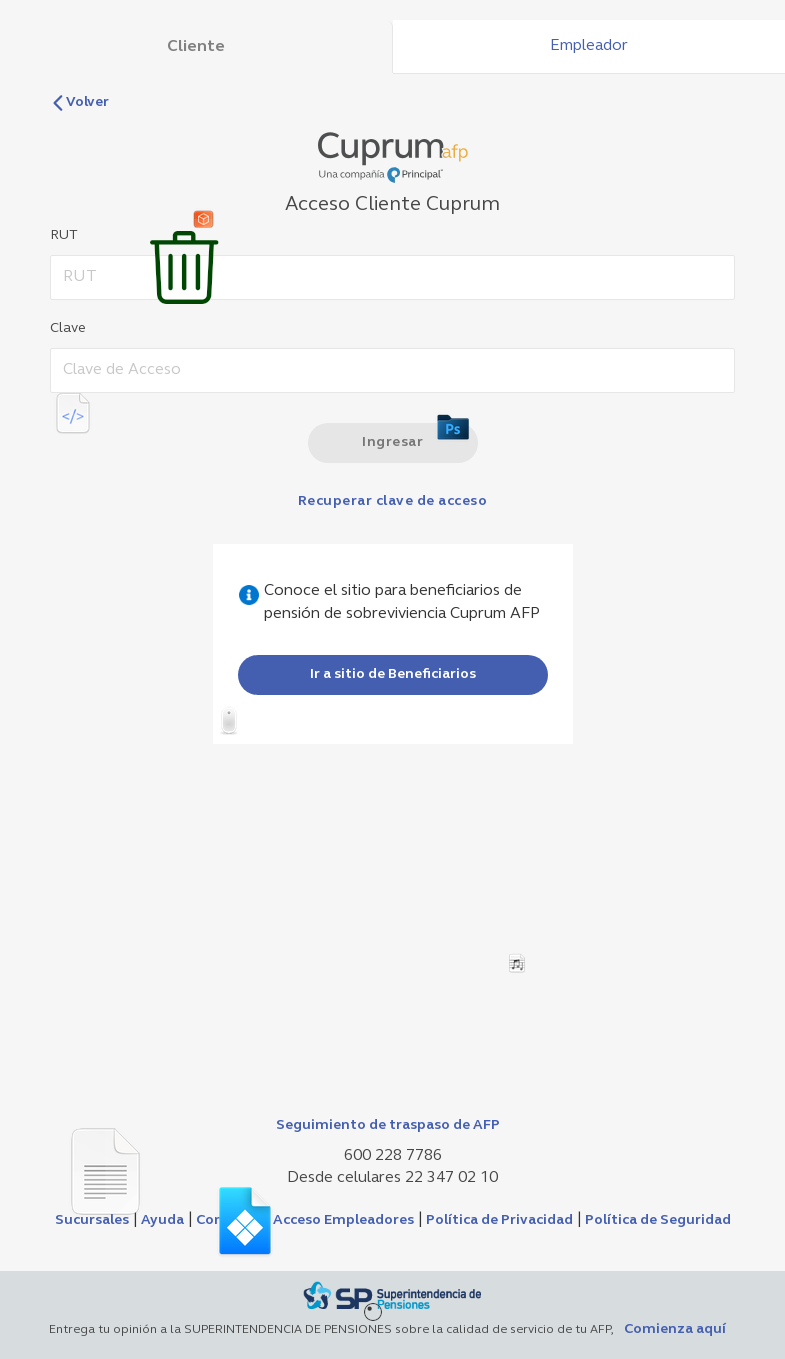 This screenshot has width=785, height=1359. I want to click on an HTML or code file type indicator, so click(73, 413).